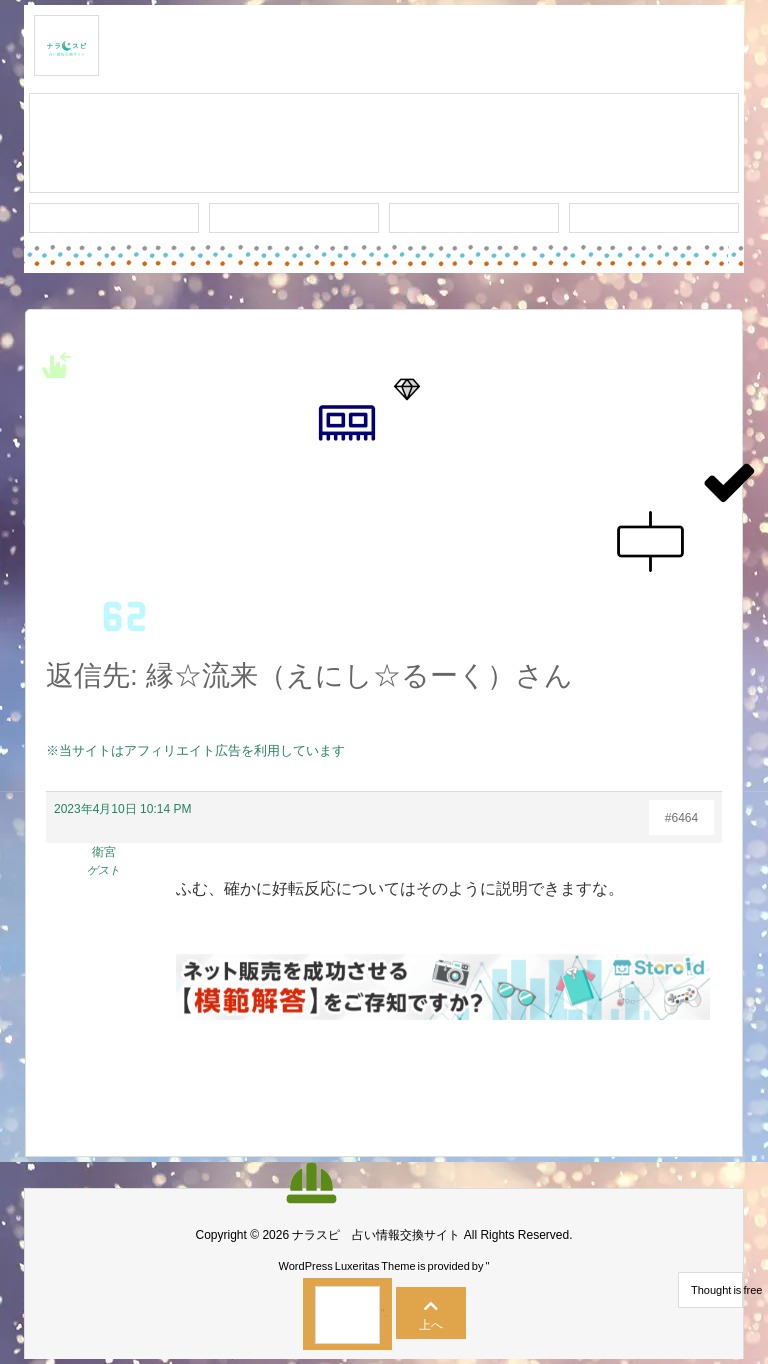  What do you see at coordinates (124, 616) in the screenshot?
I see `indicates item number 62 in a list or sequence` at bounding box center [124, 616].